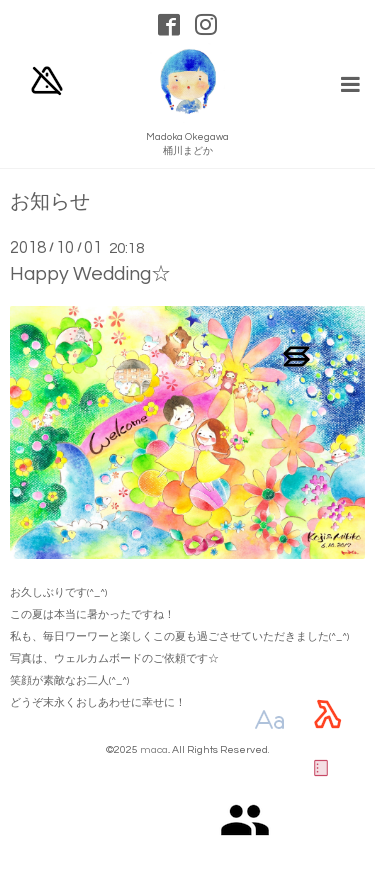 The width and height of the screenshot is (375, 880). What do you see at coordinates (270, 720) in the screenshot?
I see `adjust font or text size settings` at bounding box center [270, 720].